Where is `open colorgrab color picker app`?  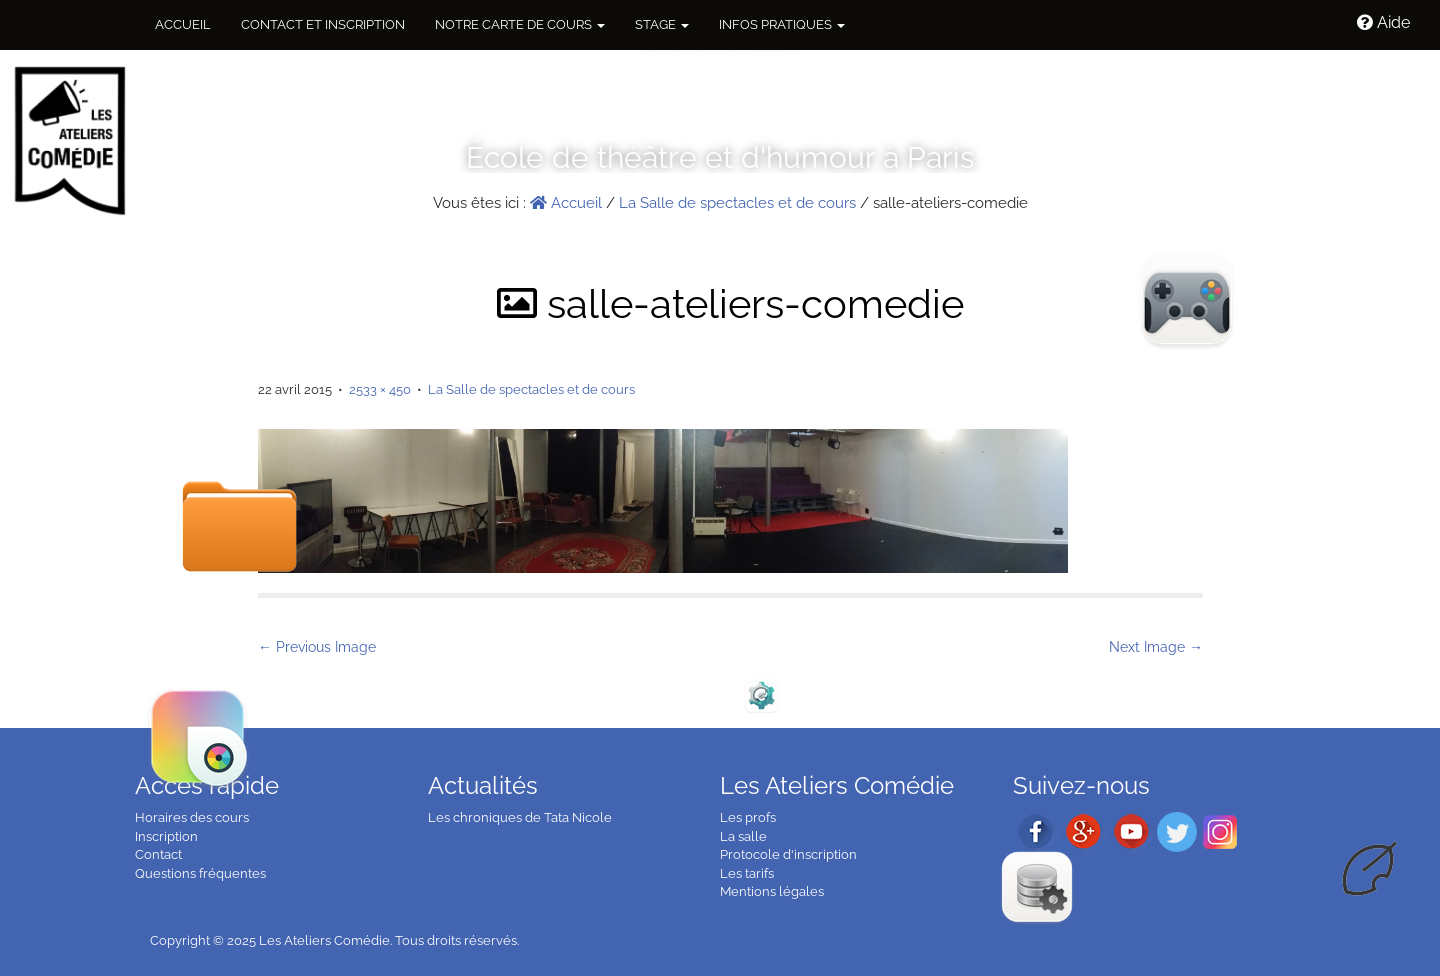
open colorgrab color picker app is located at coordinates (197, 736).